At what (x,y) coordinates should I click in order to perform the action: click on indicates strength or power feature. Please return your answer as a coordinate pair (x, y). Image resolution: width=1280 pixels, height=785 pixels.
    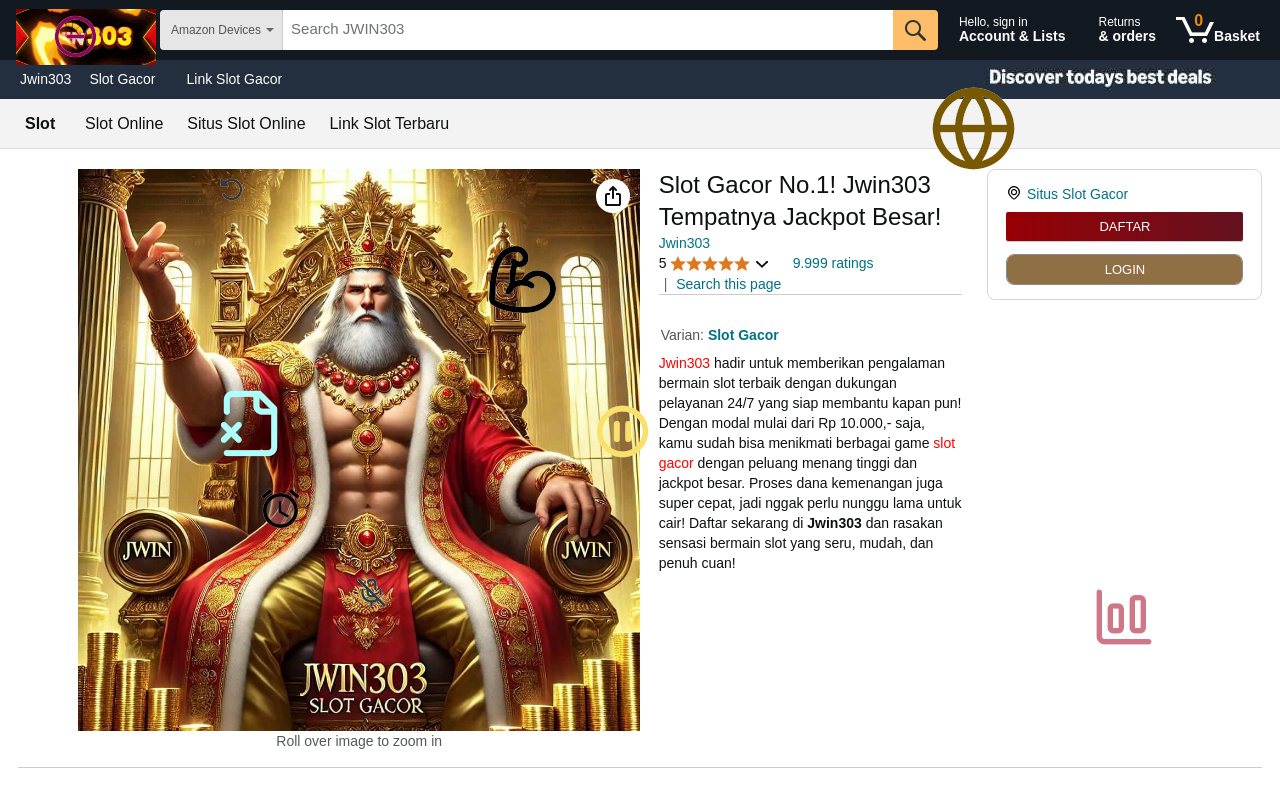
    Looking at the image, I should click on (522, 279).